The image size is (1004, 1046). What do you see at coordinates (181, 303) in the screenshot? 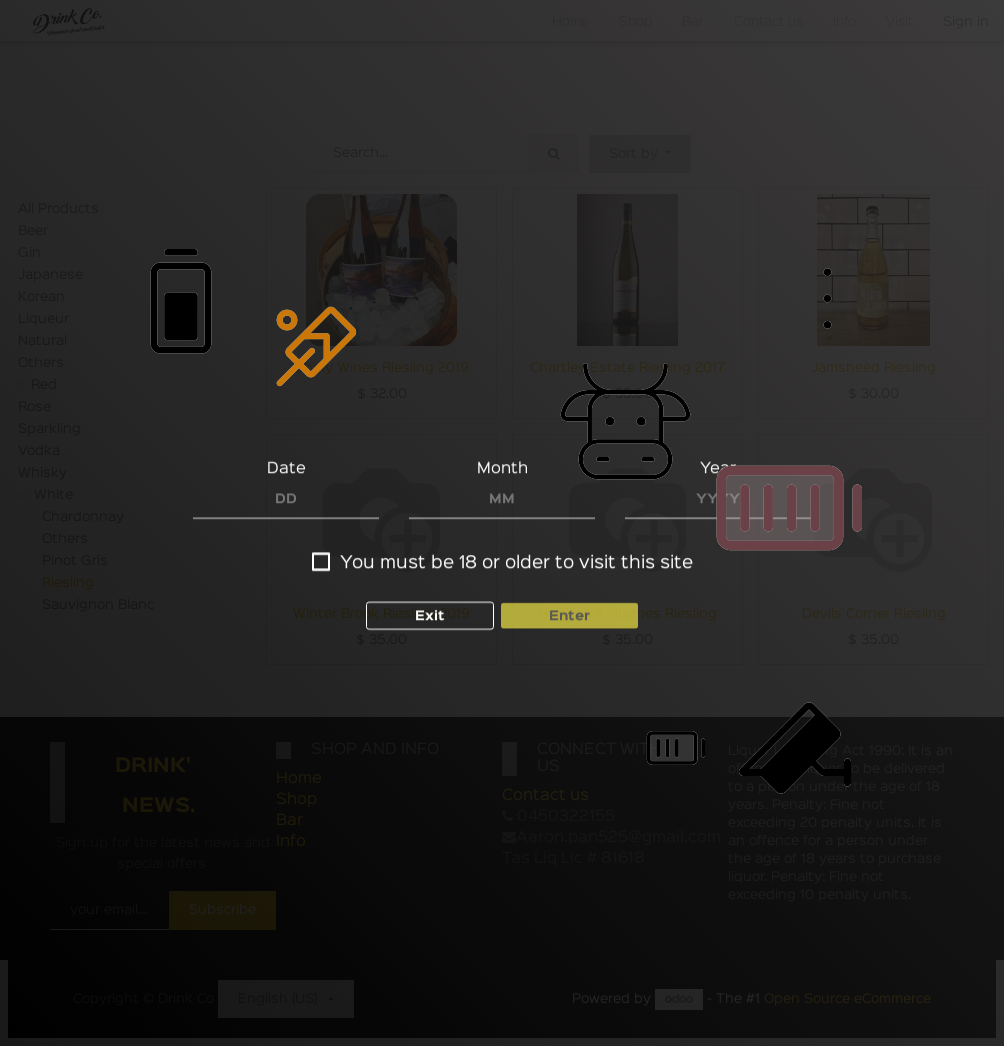
I see `indicates high battery level` at bounding box center [181, 303].